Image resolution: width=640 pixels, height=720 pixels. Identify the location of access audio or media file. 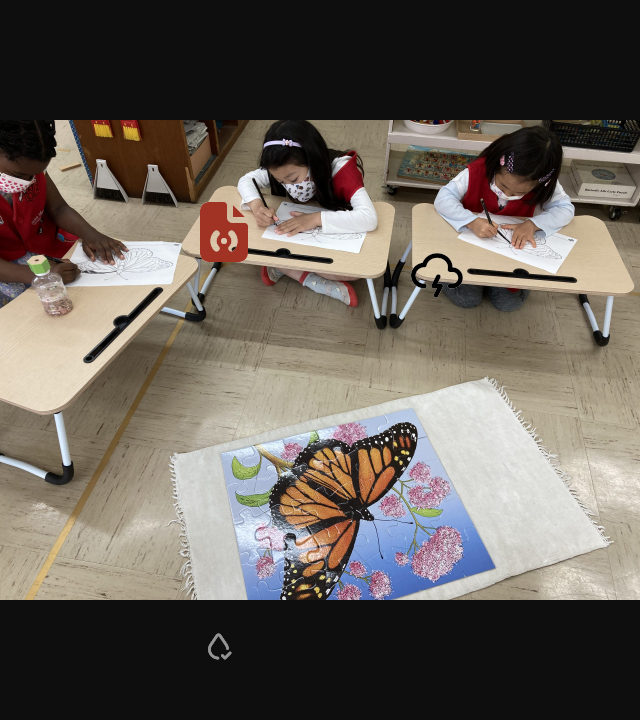
(224, 232).